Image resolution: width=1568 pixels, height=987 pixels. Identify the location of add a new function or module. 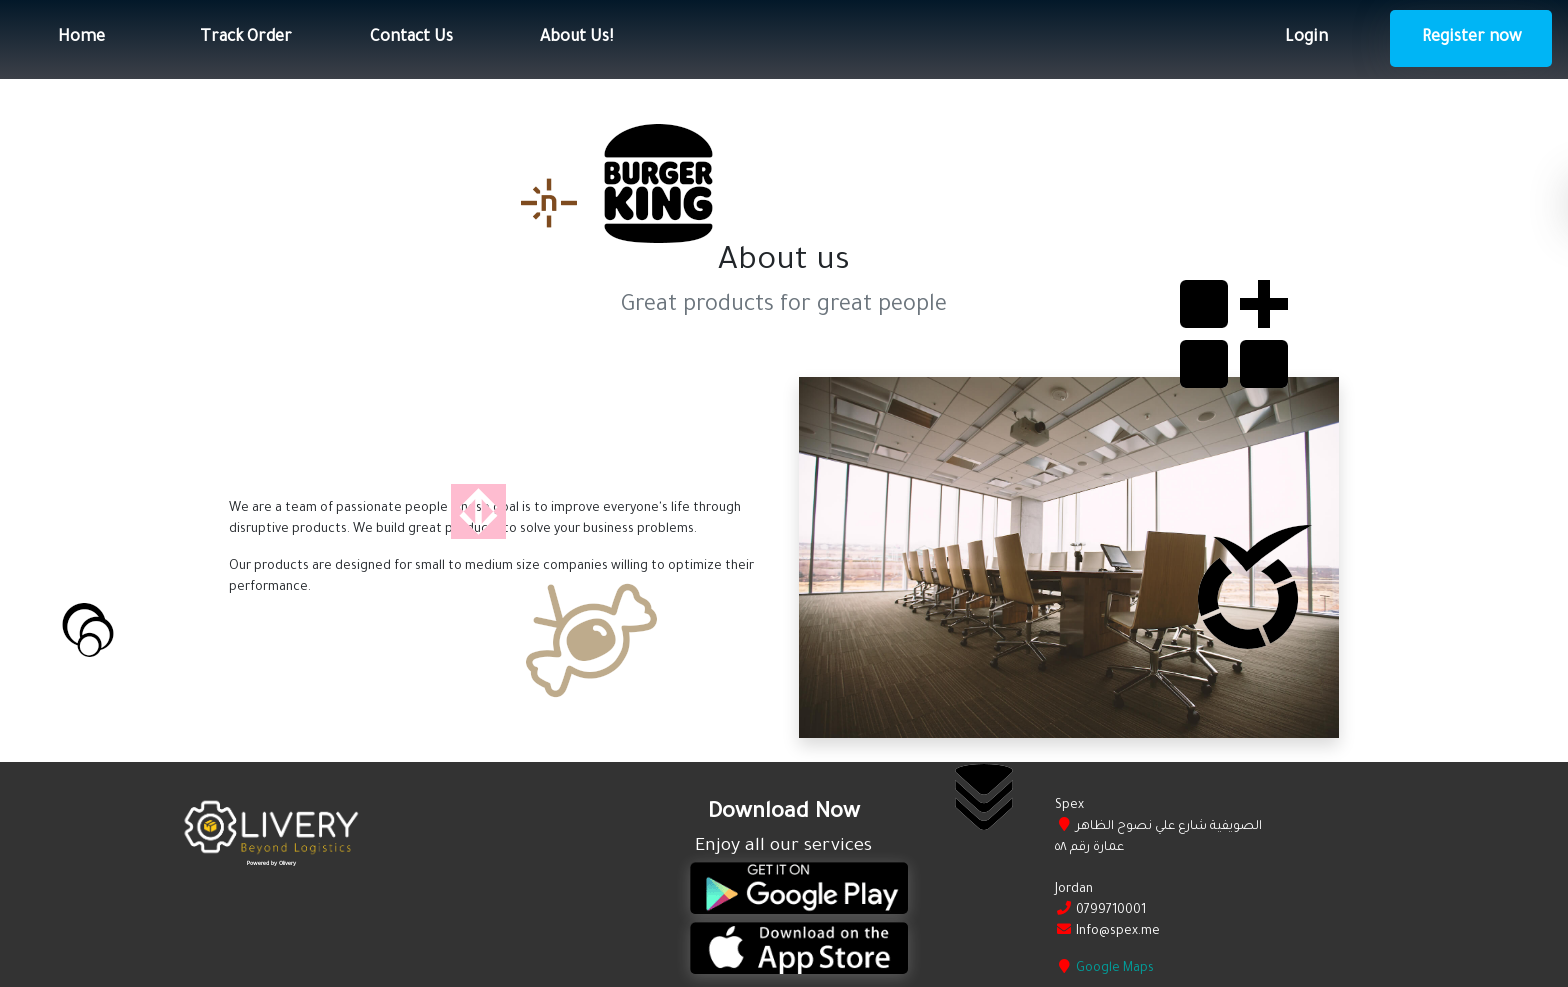
(1234, 334).